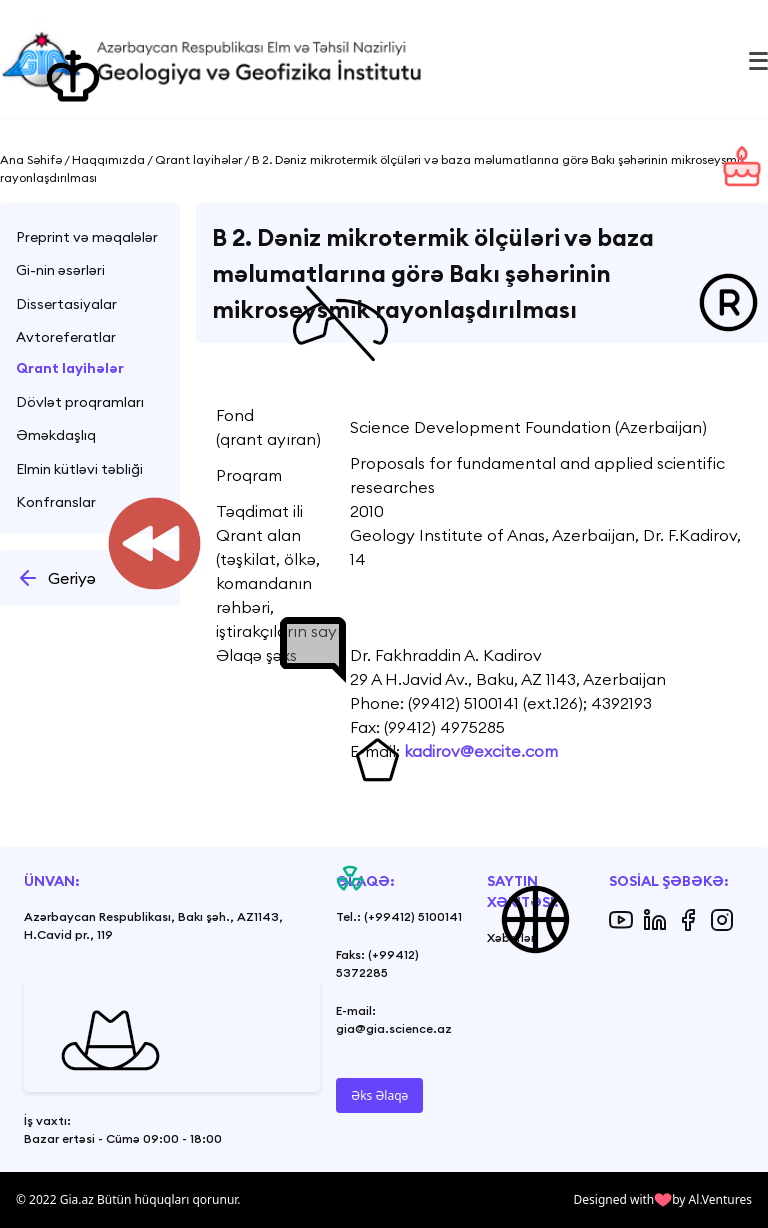  I want to click on indicates hazardous or radioactive content warning, so click(350, 879).